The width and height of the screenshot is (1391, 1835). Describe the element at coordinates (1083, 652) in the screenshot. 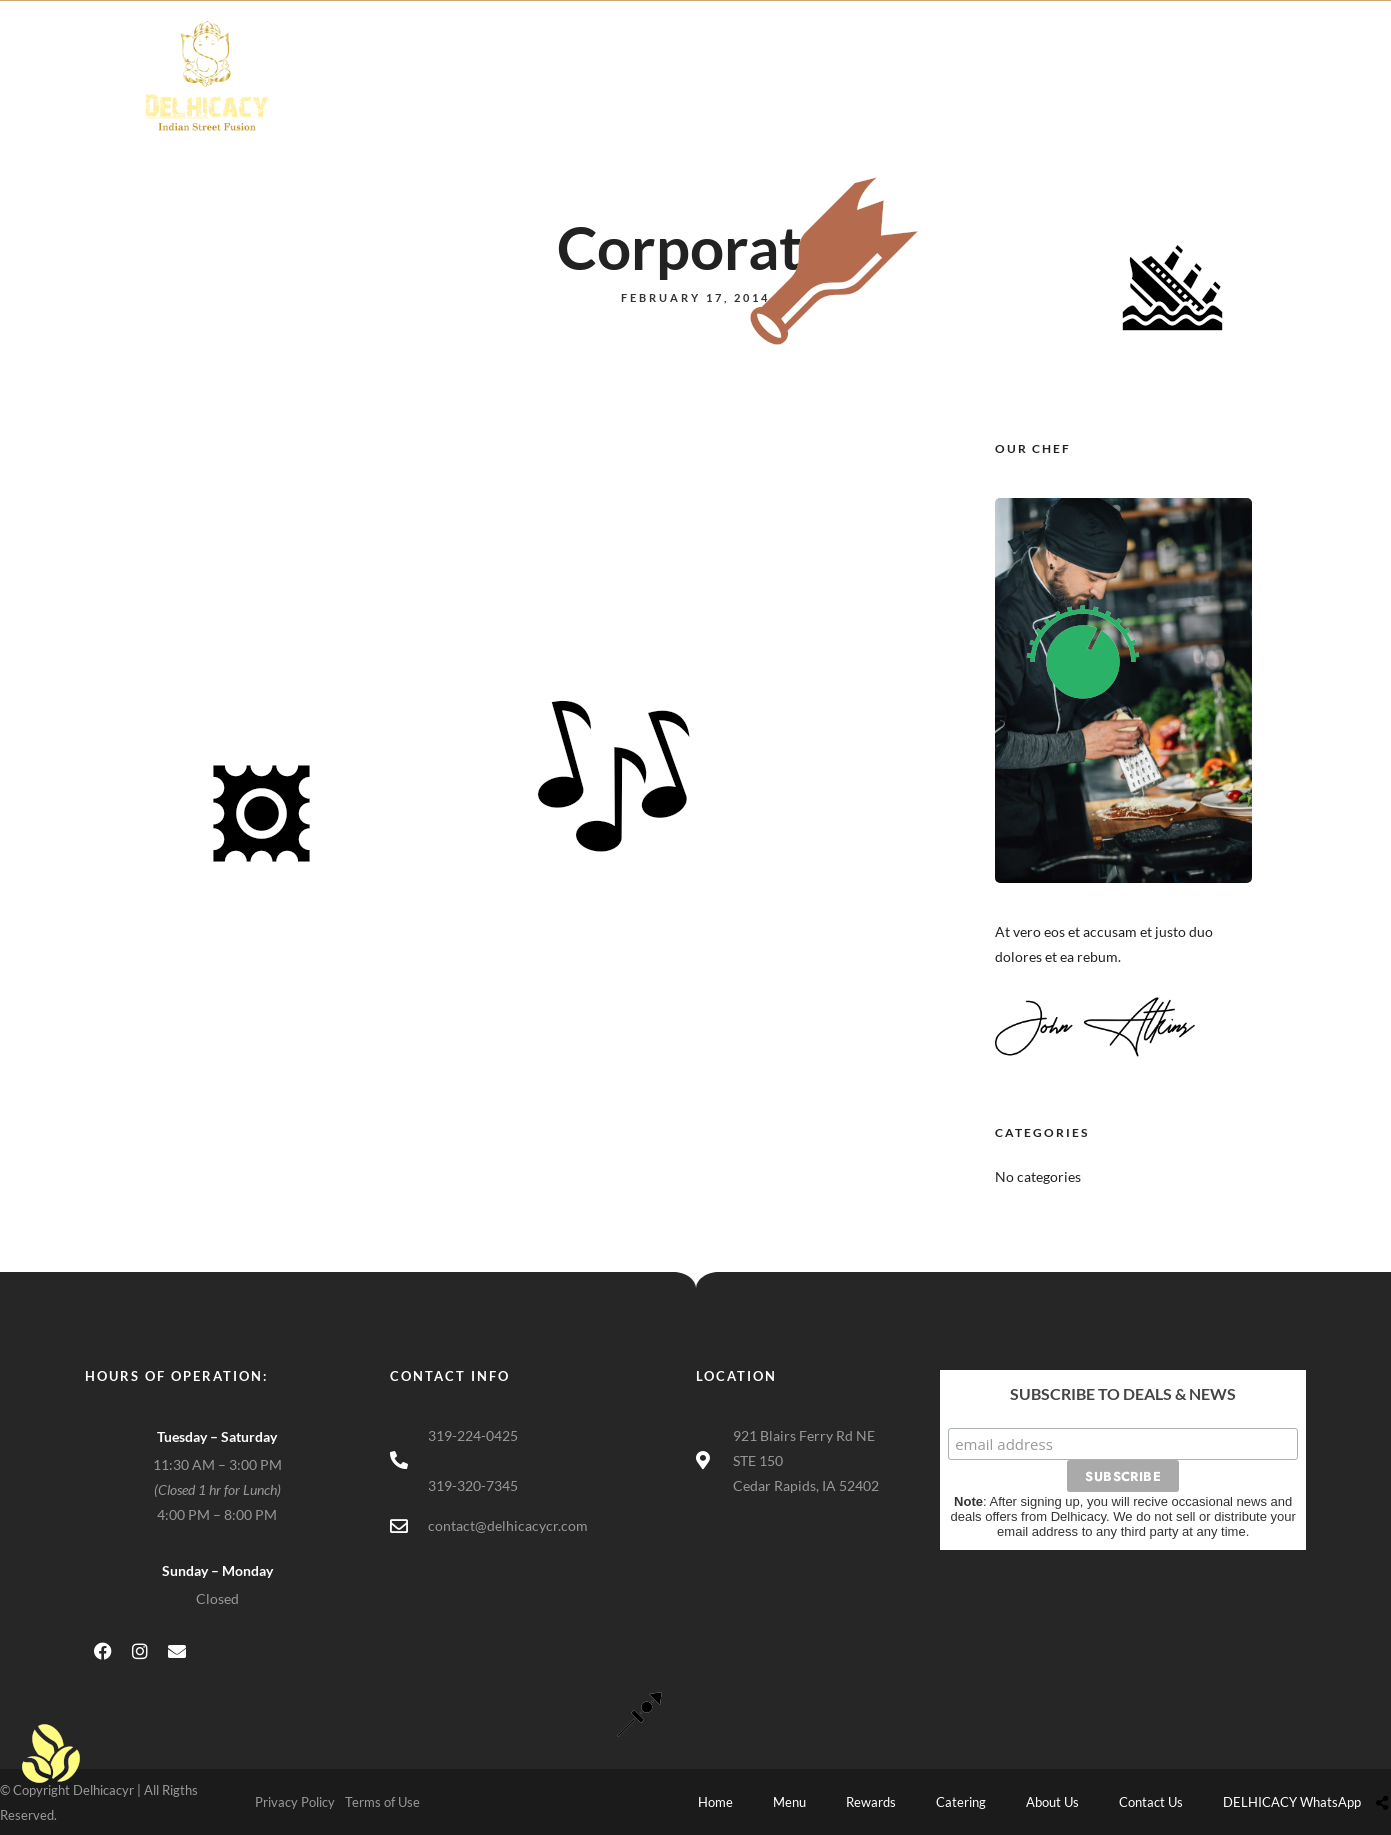

I see `adjust volume or settings level` at that location.